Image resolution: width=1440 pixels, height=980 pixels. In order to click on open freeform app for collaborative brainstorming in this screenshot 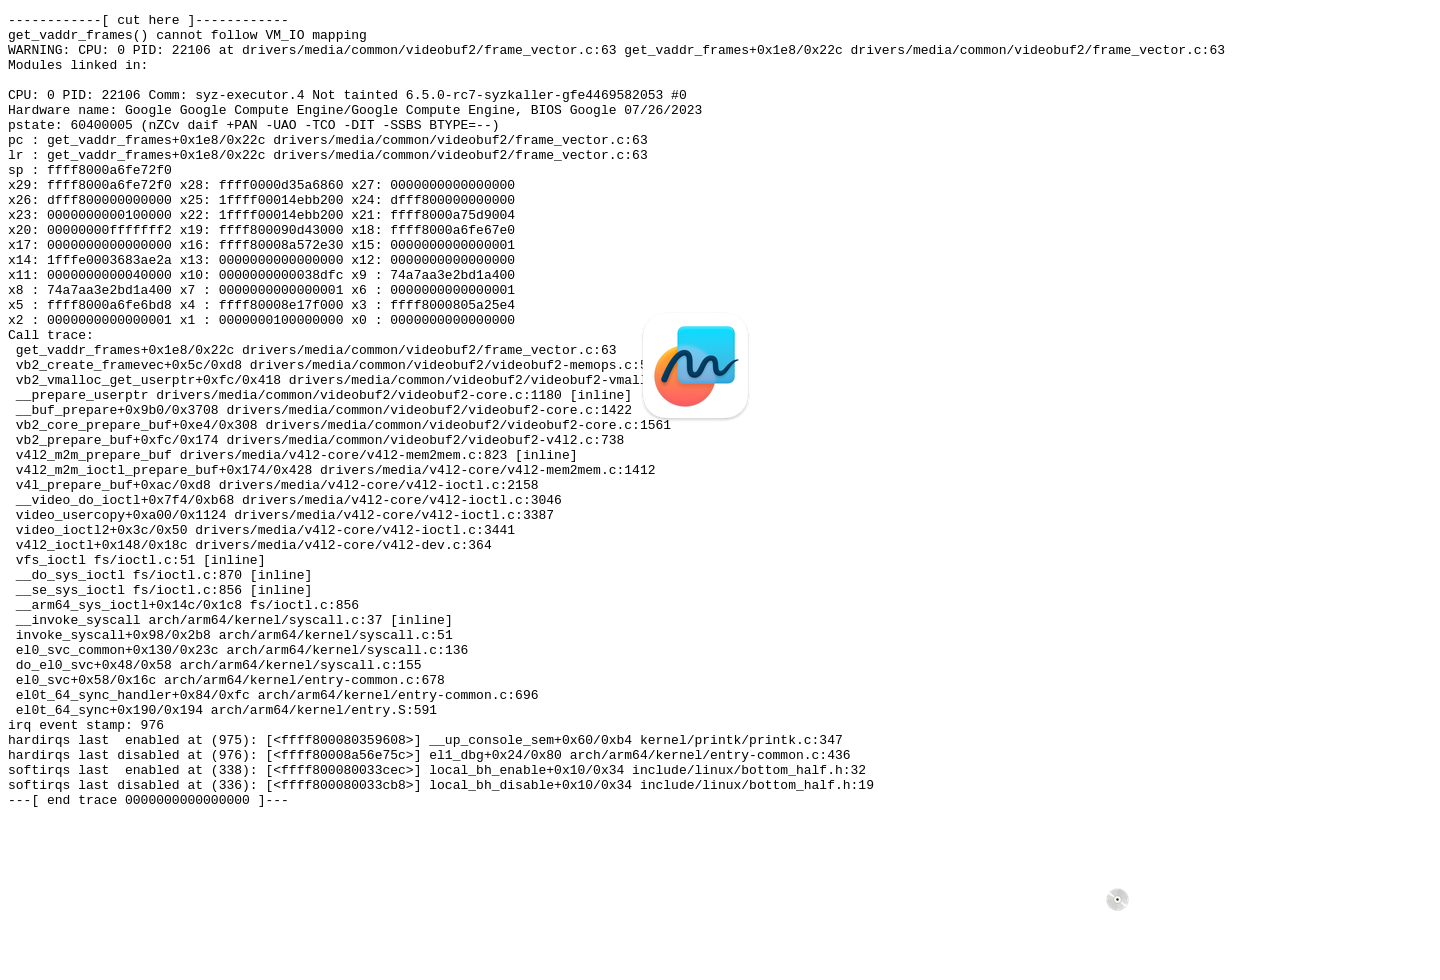, I will do `click(695, 365)`.